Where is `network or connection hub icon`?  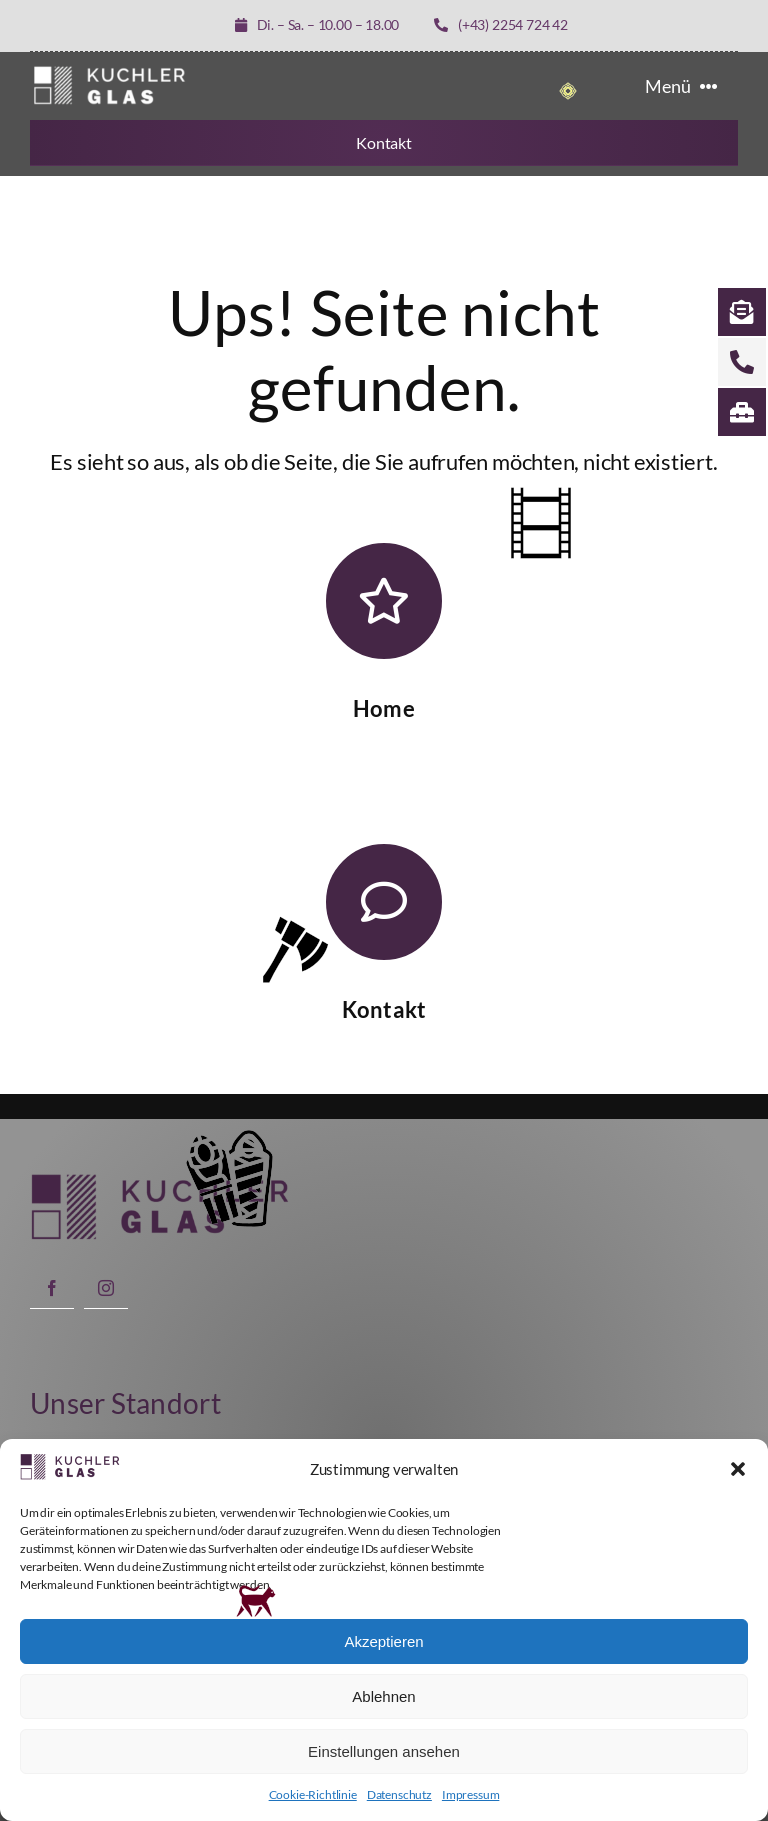 network or connection hub icon is located at coordinates (568, 91).